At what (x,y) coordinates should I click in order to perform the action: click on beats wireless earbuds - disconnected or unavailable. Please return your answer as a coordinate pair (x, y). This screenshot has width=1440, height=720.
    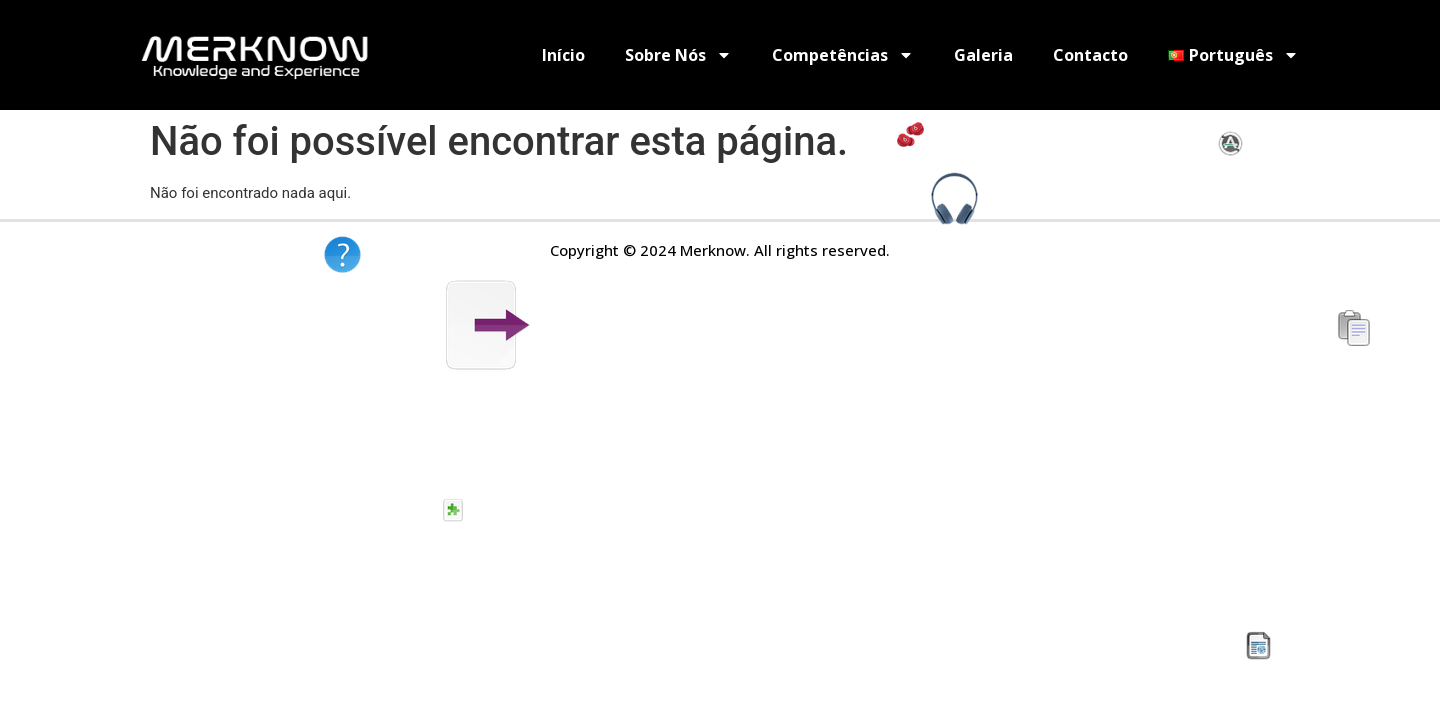
    Looking at the image, I should click on (910, 134).